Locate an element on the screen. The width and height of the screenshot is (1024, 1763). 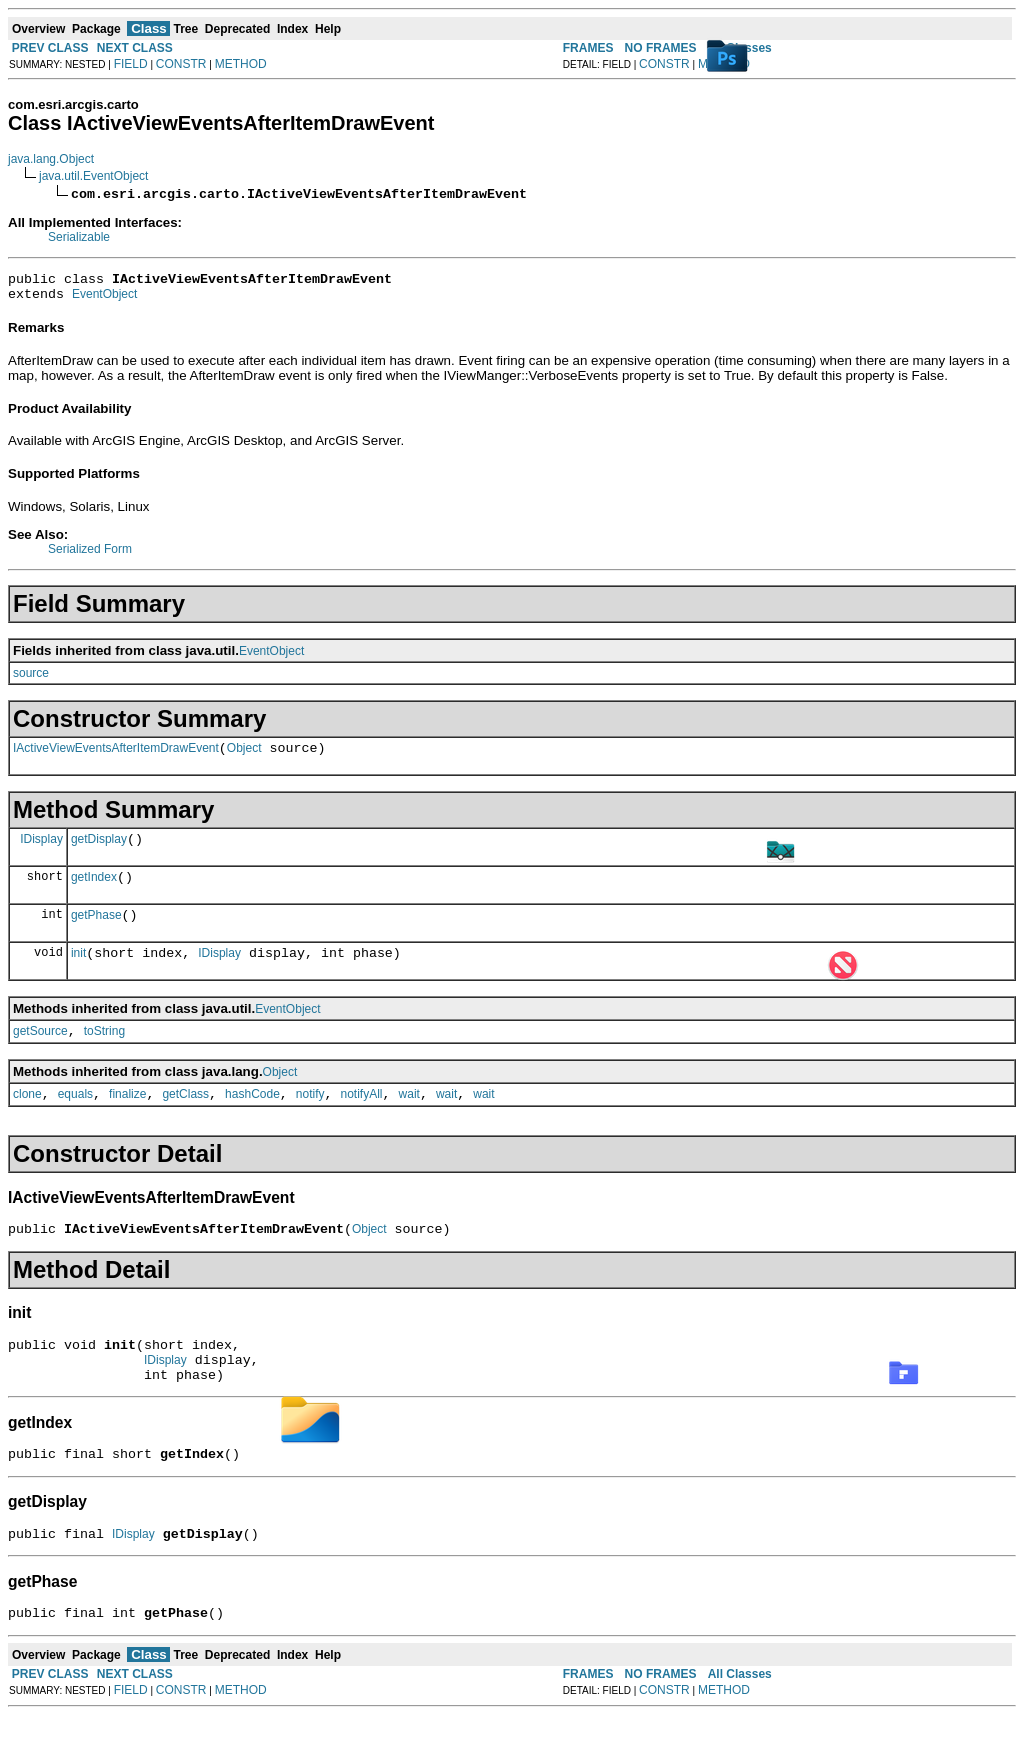
folder for pokémon net ball collection or related game assets is located at coordinates (780, 852).